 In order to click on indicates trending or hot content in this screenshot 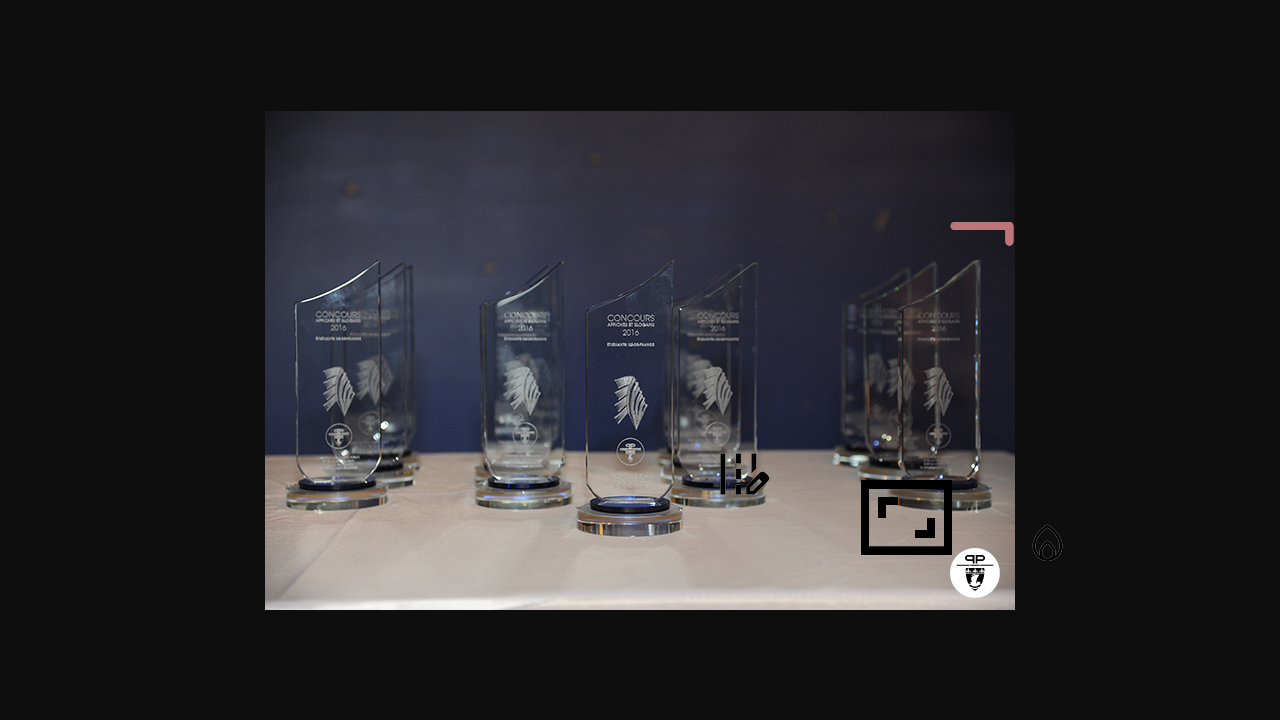, I will do `click(1047, 543)`.